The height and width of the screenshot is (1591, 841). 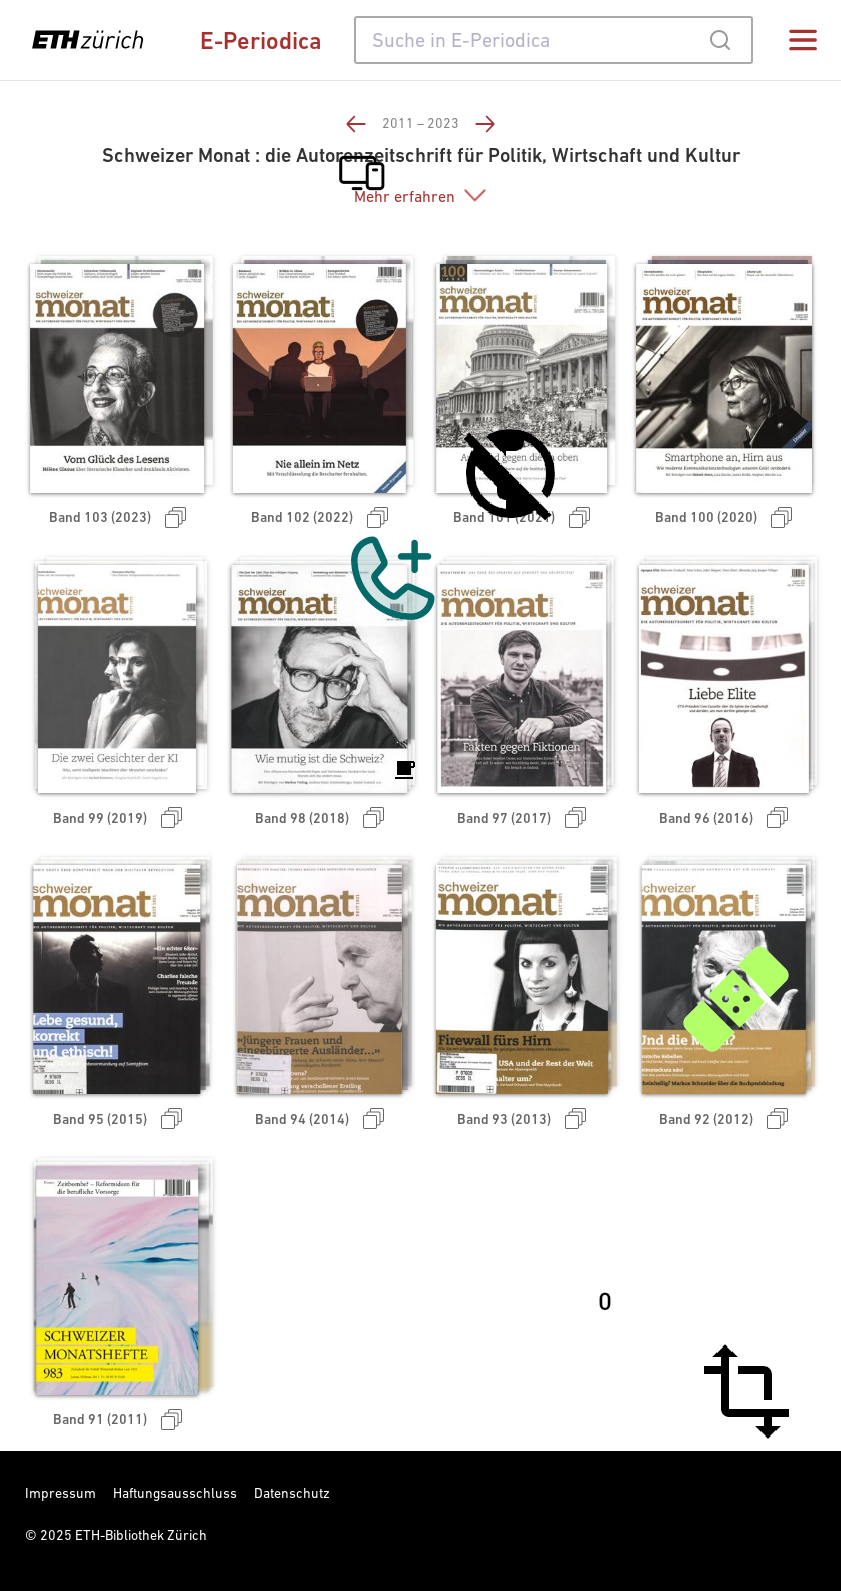 I want to click on find nearby coffee shops or cafes, so click(x=405, y=770).